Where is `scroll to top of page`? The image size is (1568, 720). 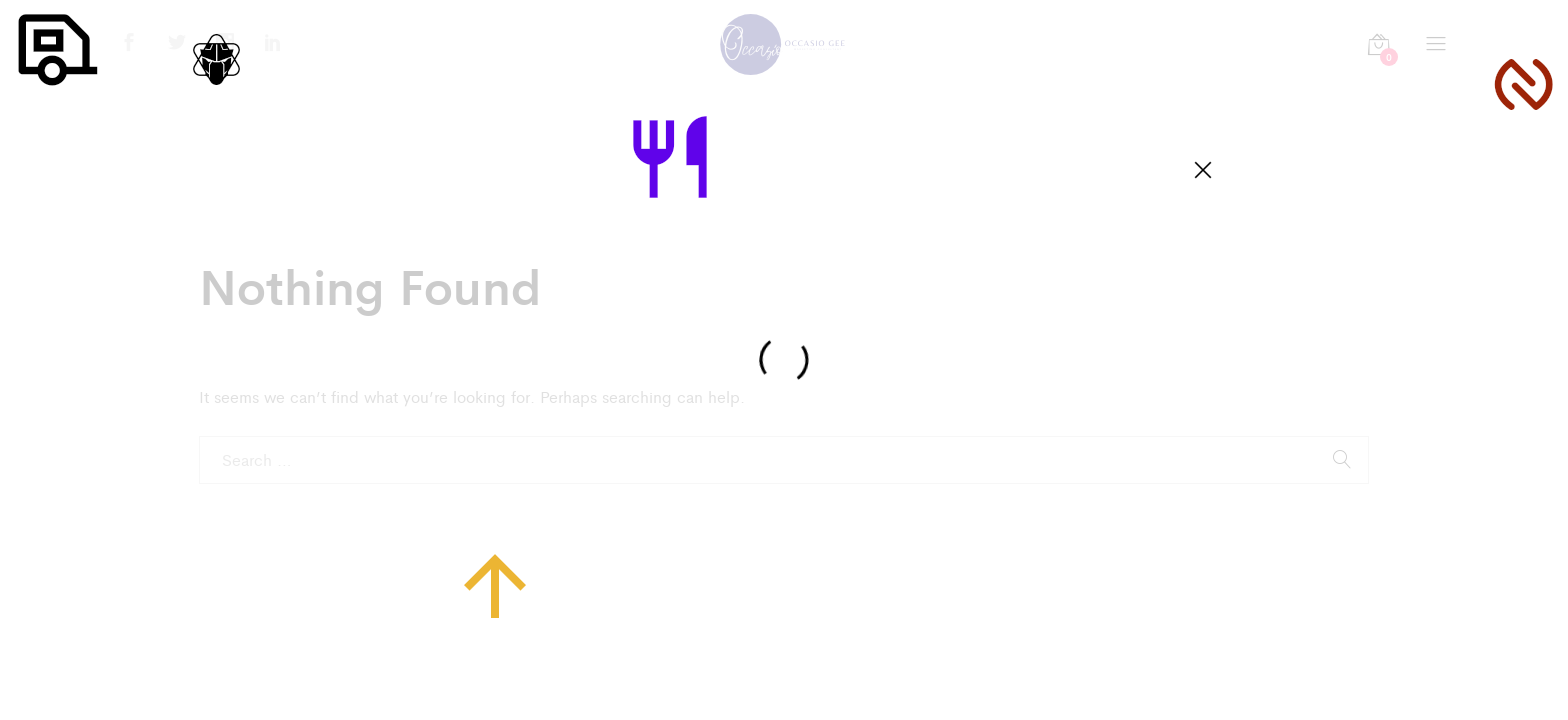 scroll to top of page is located at coordinates (495, 586).